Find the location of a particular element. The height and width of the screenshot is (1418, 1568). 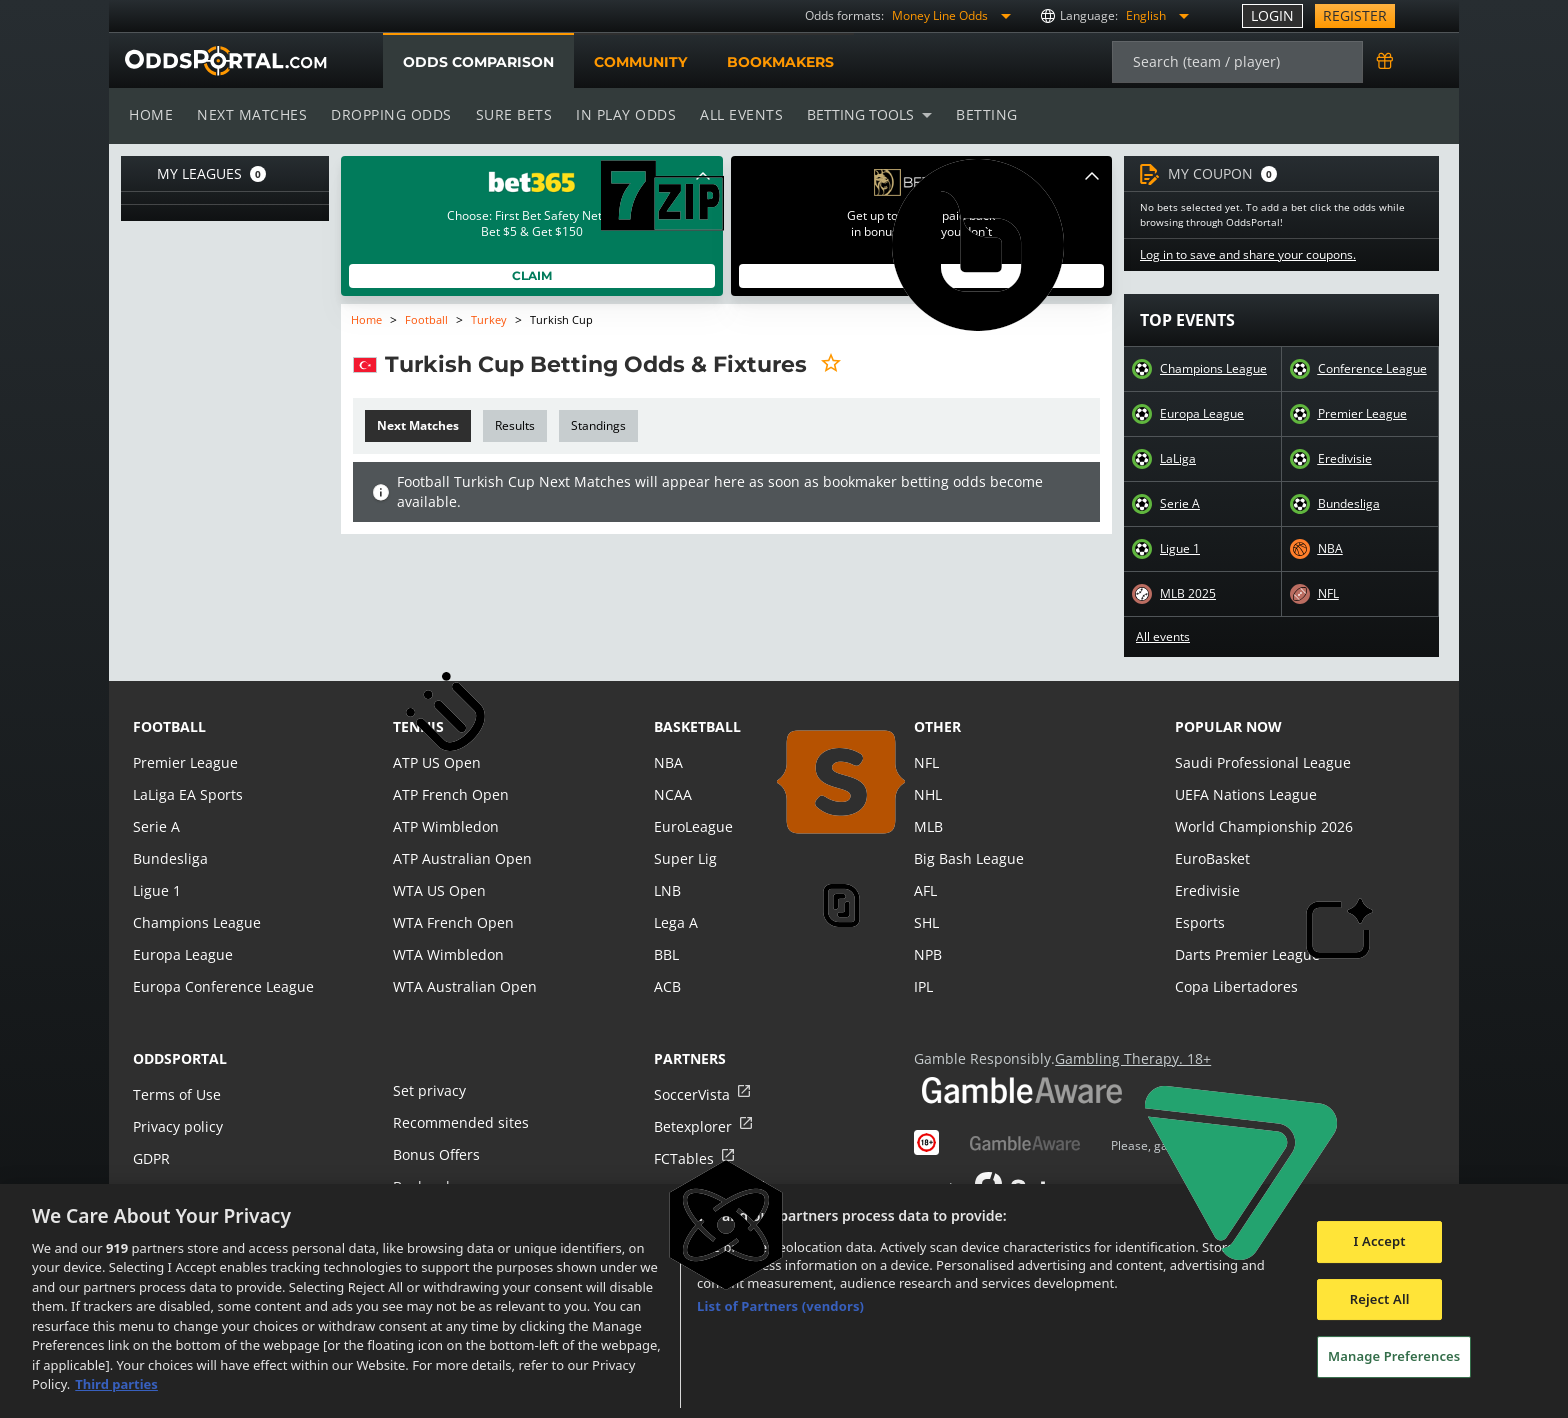

statamic content management system logo is located at coordinates (841, 782).